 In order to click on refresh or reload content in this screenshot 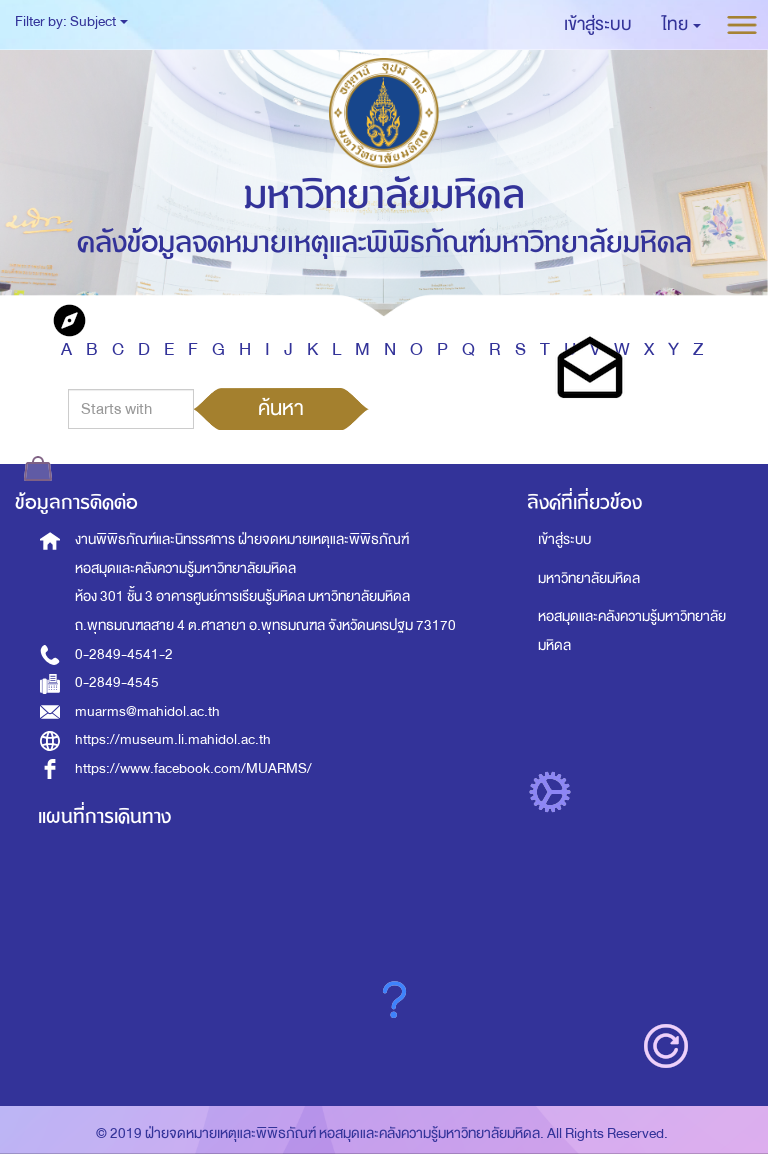, I will do `click(666, 1046)`.